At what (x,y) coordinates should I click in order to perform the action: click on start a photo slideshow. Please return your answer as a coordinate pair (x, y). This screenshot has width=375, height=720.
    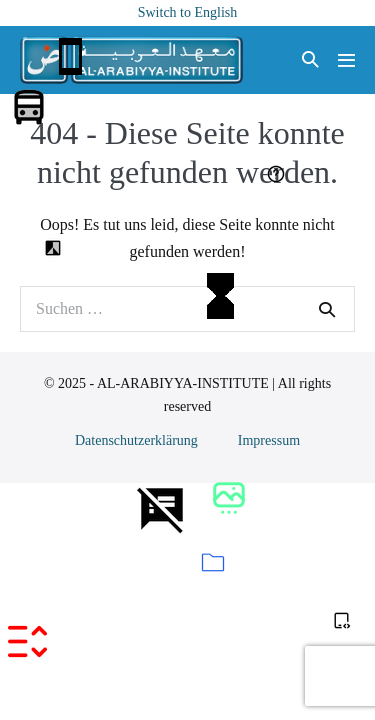
    Looking at the image, I should click on (229, 498).